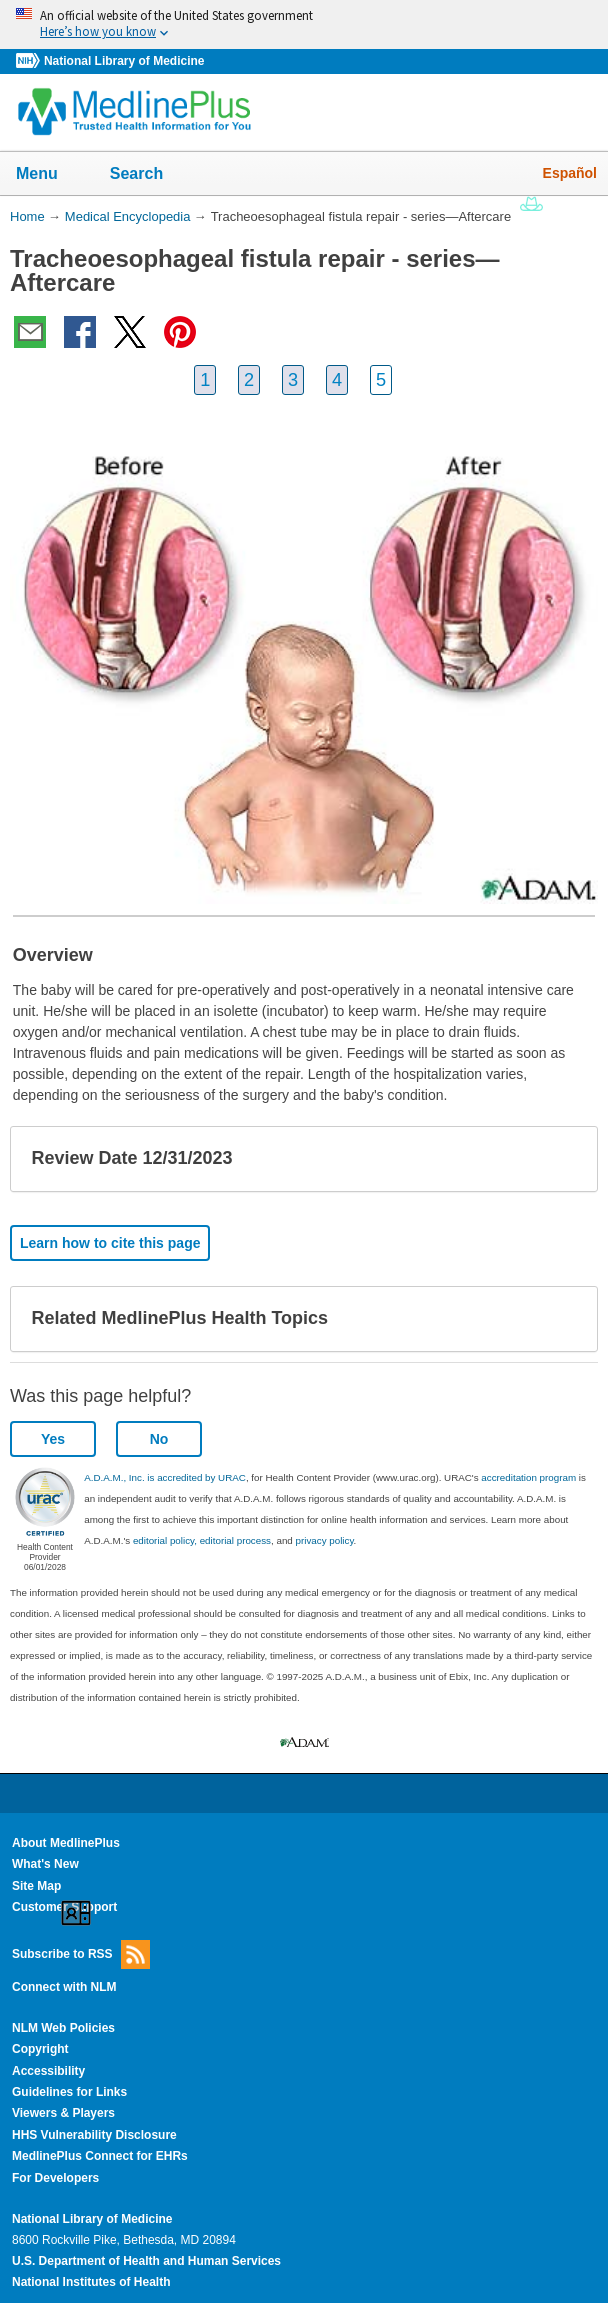 The image size is (608, 2303). Describe the element at coordinates (76, 1913) in the screenshot. I see `start or join a video conference` at that location.